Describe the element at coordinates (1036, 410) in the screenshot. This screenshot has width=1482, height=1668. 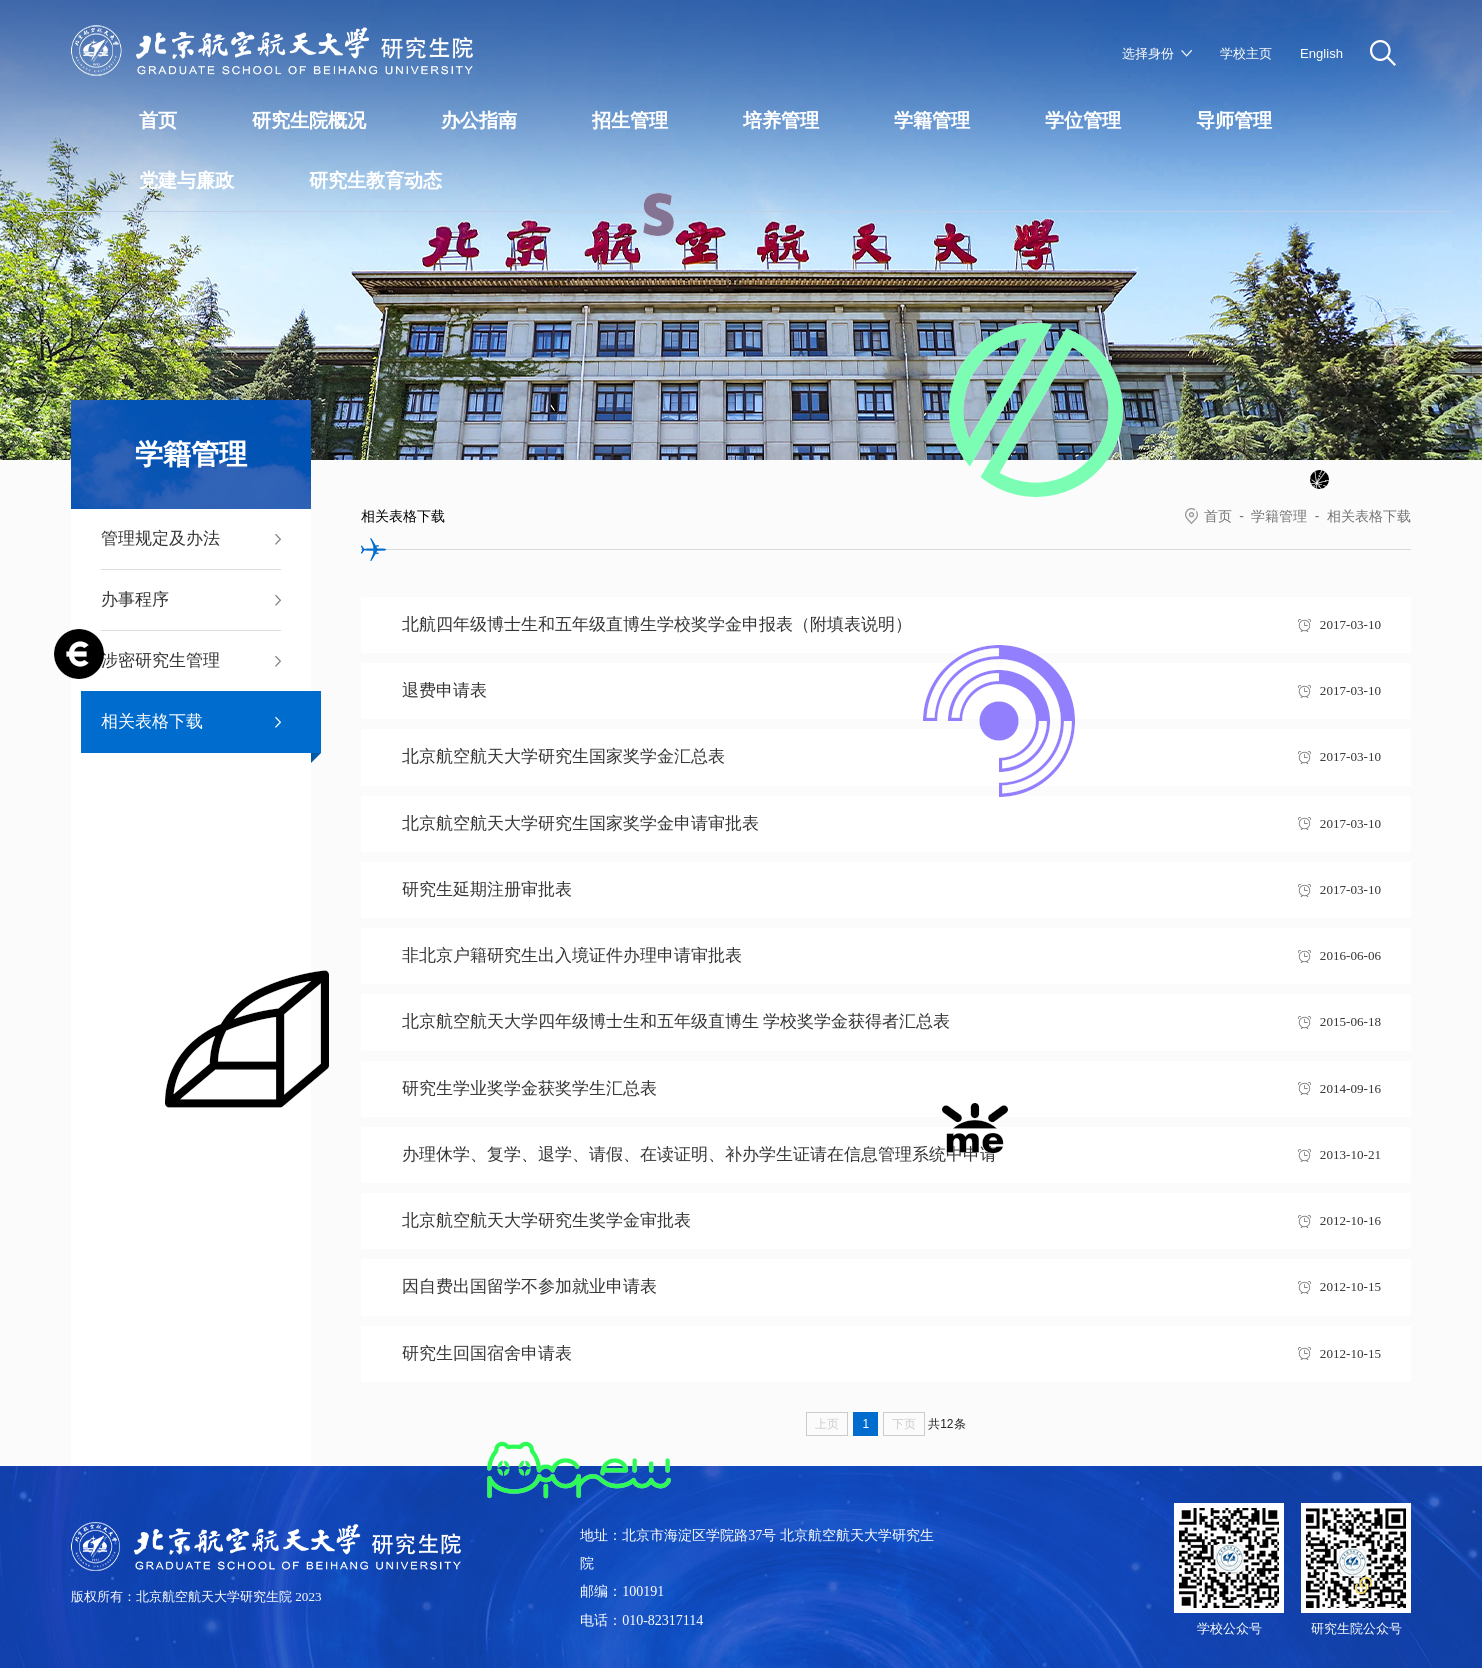
I see `odin programming language logo` at that location.